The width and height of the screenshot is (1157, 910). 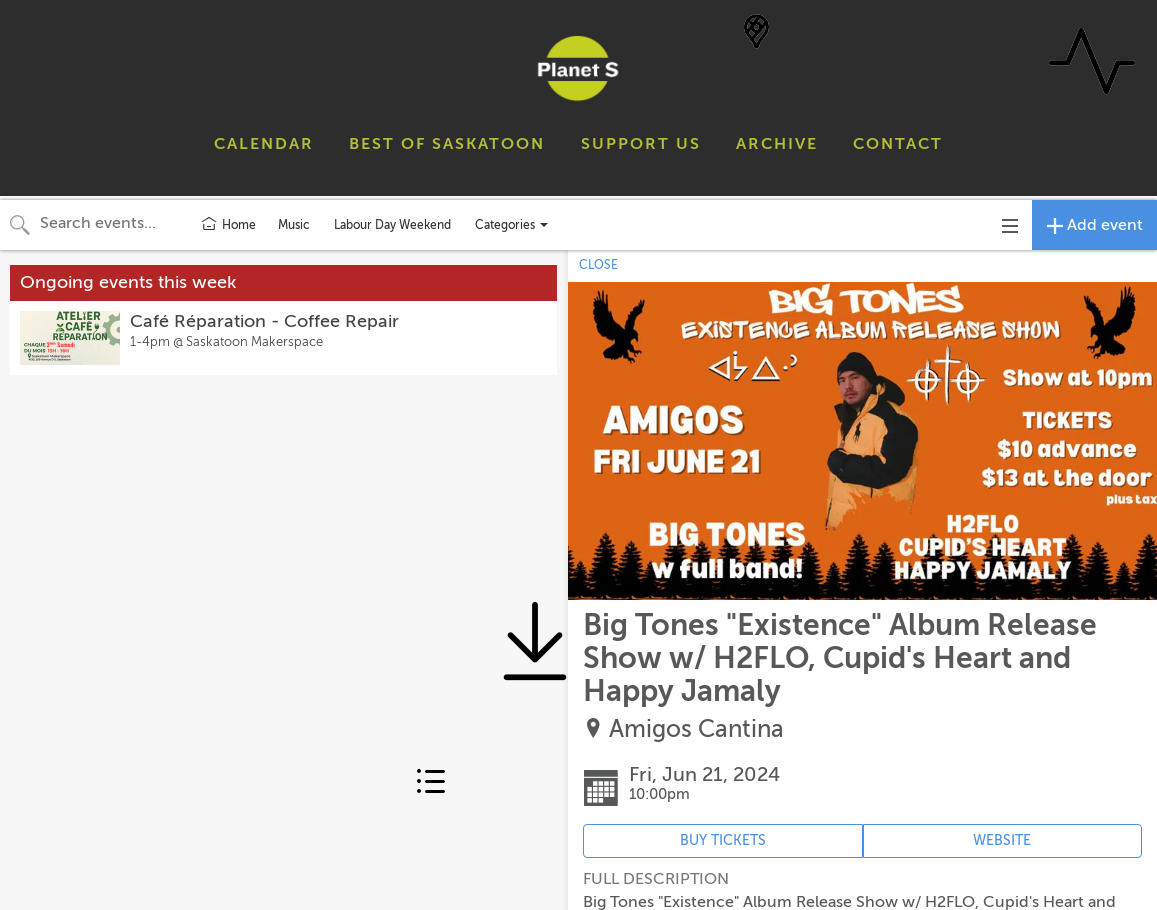 I want to click on view repository activity and insights, so click(x=1092, y=62).